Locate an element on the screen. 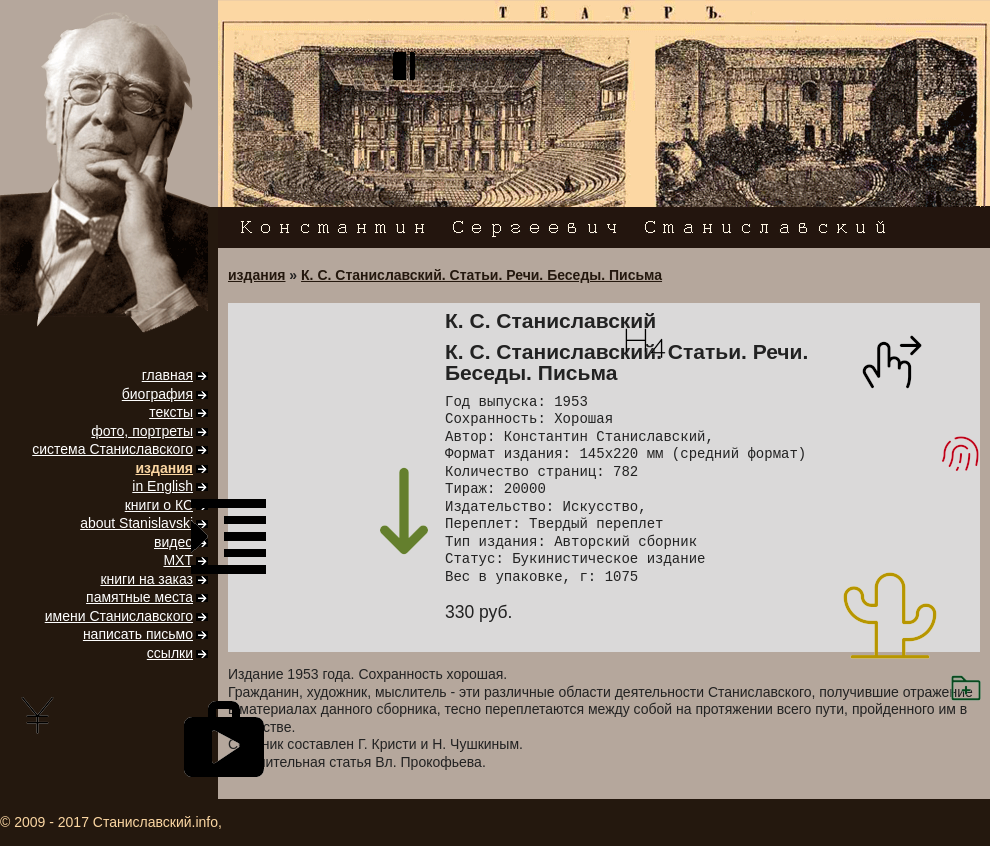  create a new folder is located at coordinates (966, 688).